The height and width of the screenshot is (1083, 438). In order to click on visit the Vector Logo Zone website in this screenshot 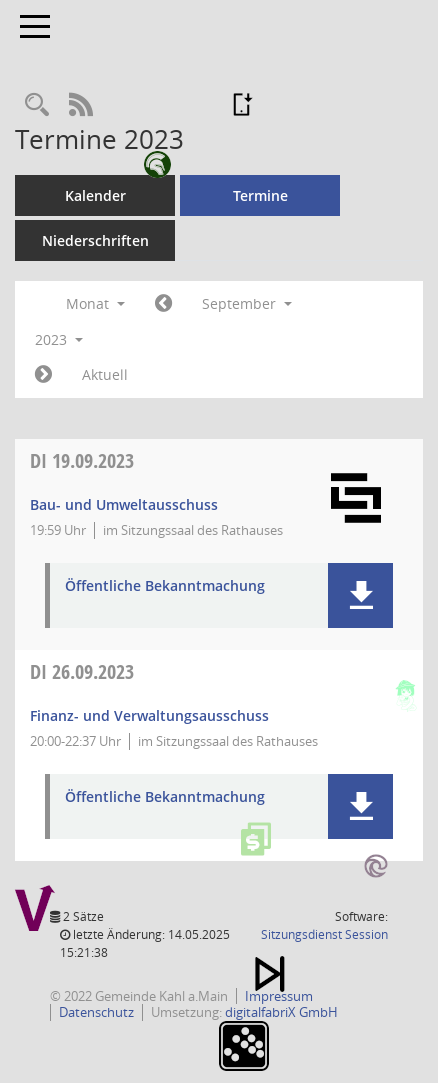, I will do `click(35, 908)`.